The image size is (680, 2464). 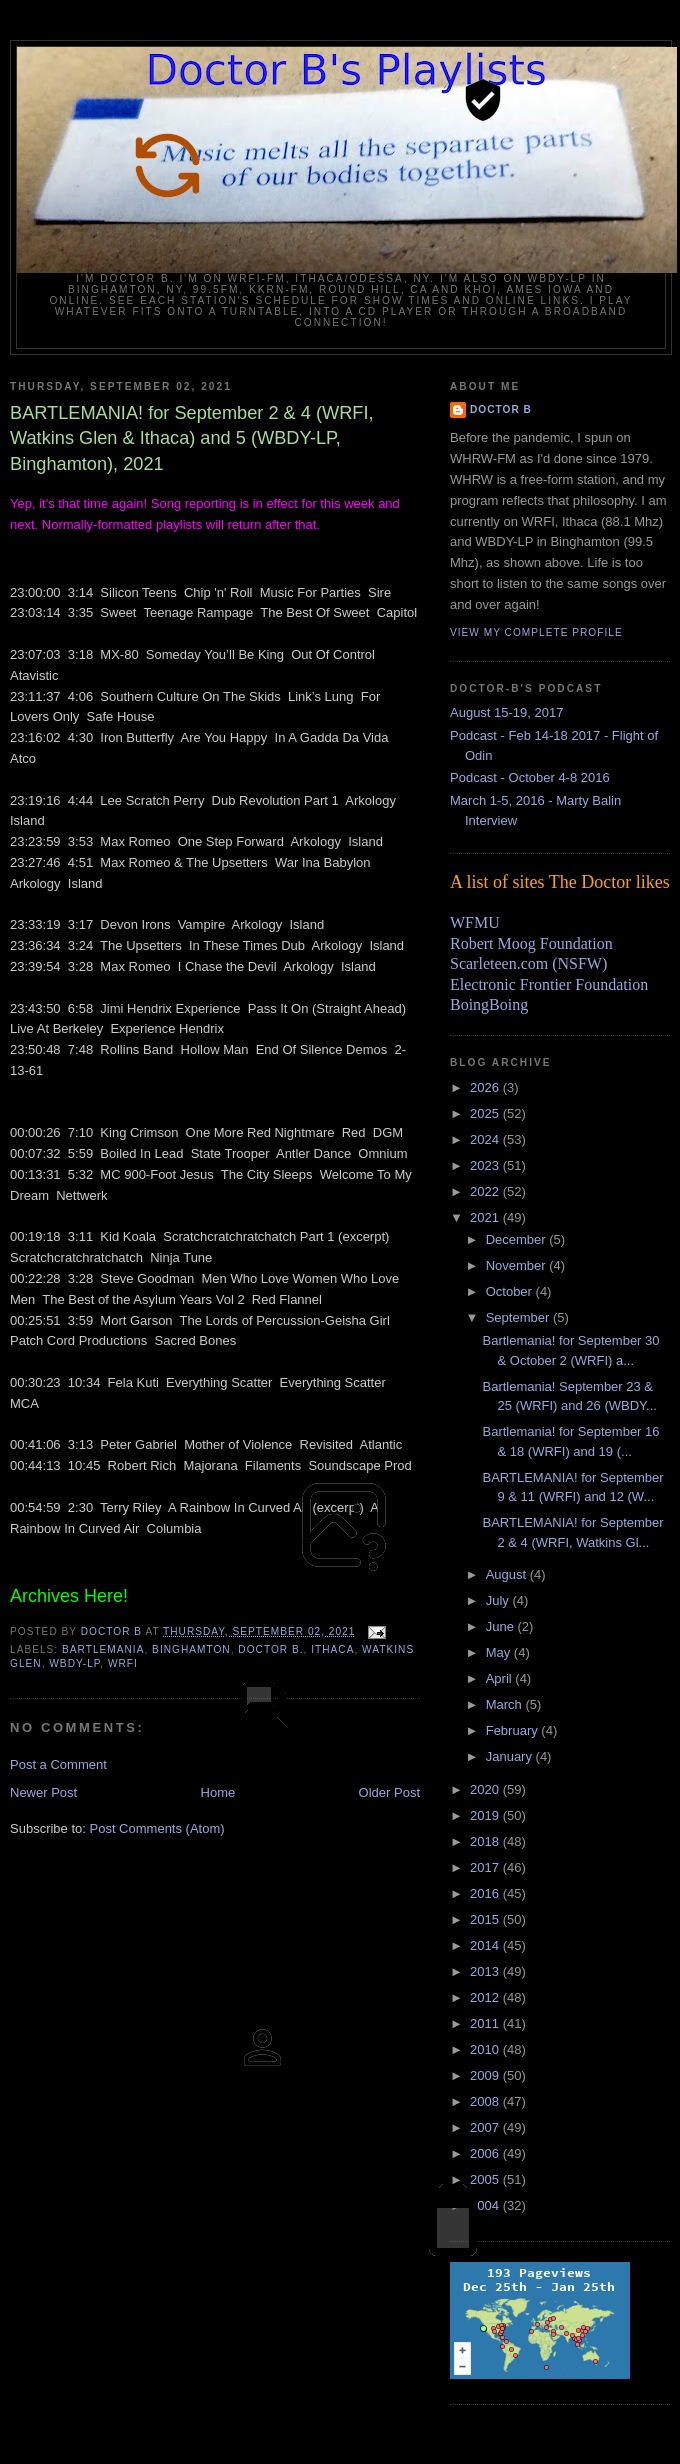 I want to click on open forum or group discussion, so click(x=264, y=1704).